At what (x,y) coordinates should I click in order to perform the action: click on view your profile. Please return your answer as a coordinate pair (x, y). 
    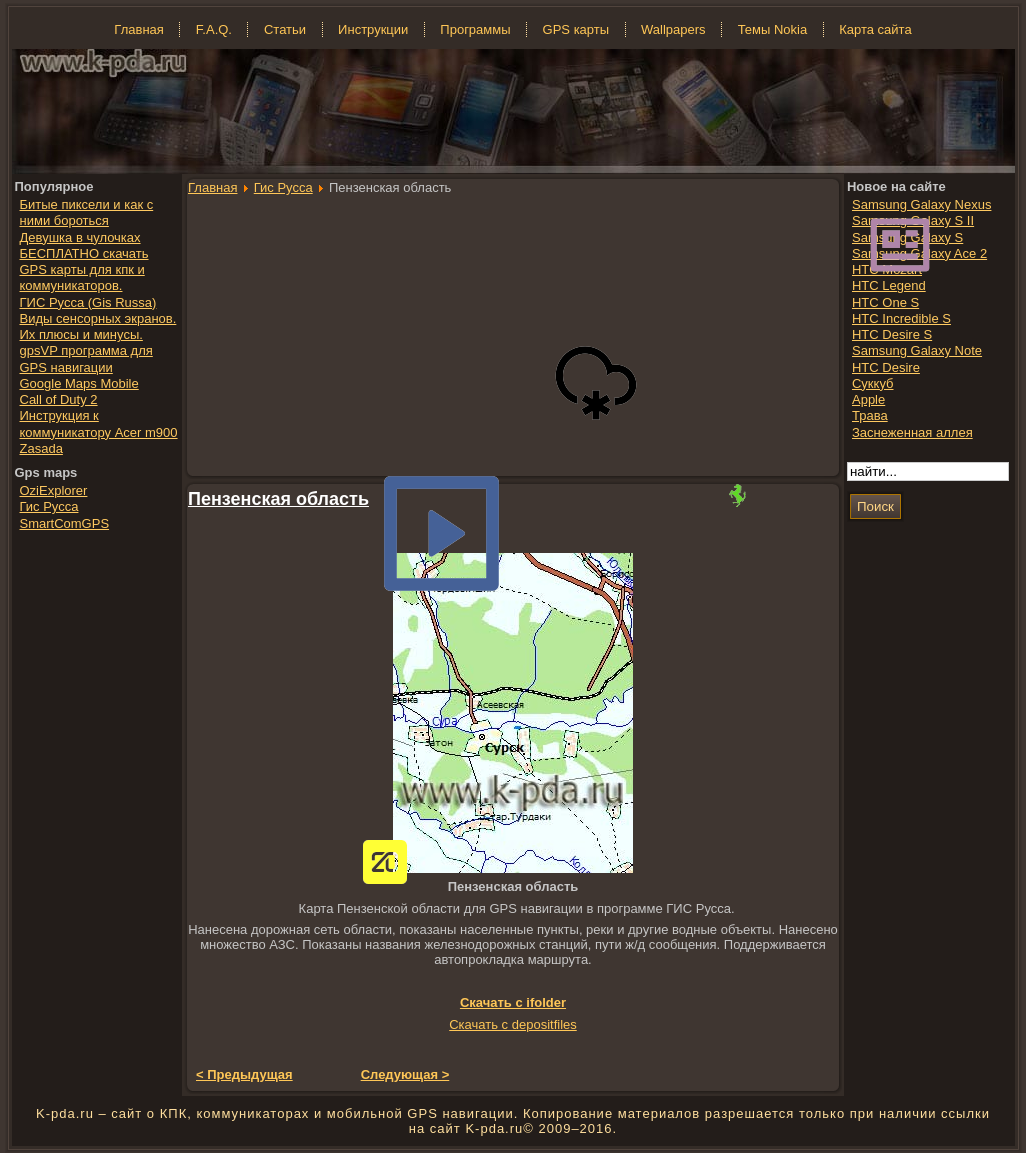
    Looking at the image, I should click on (900, 245).